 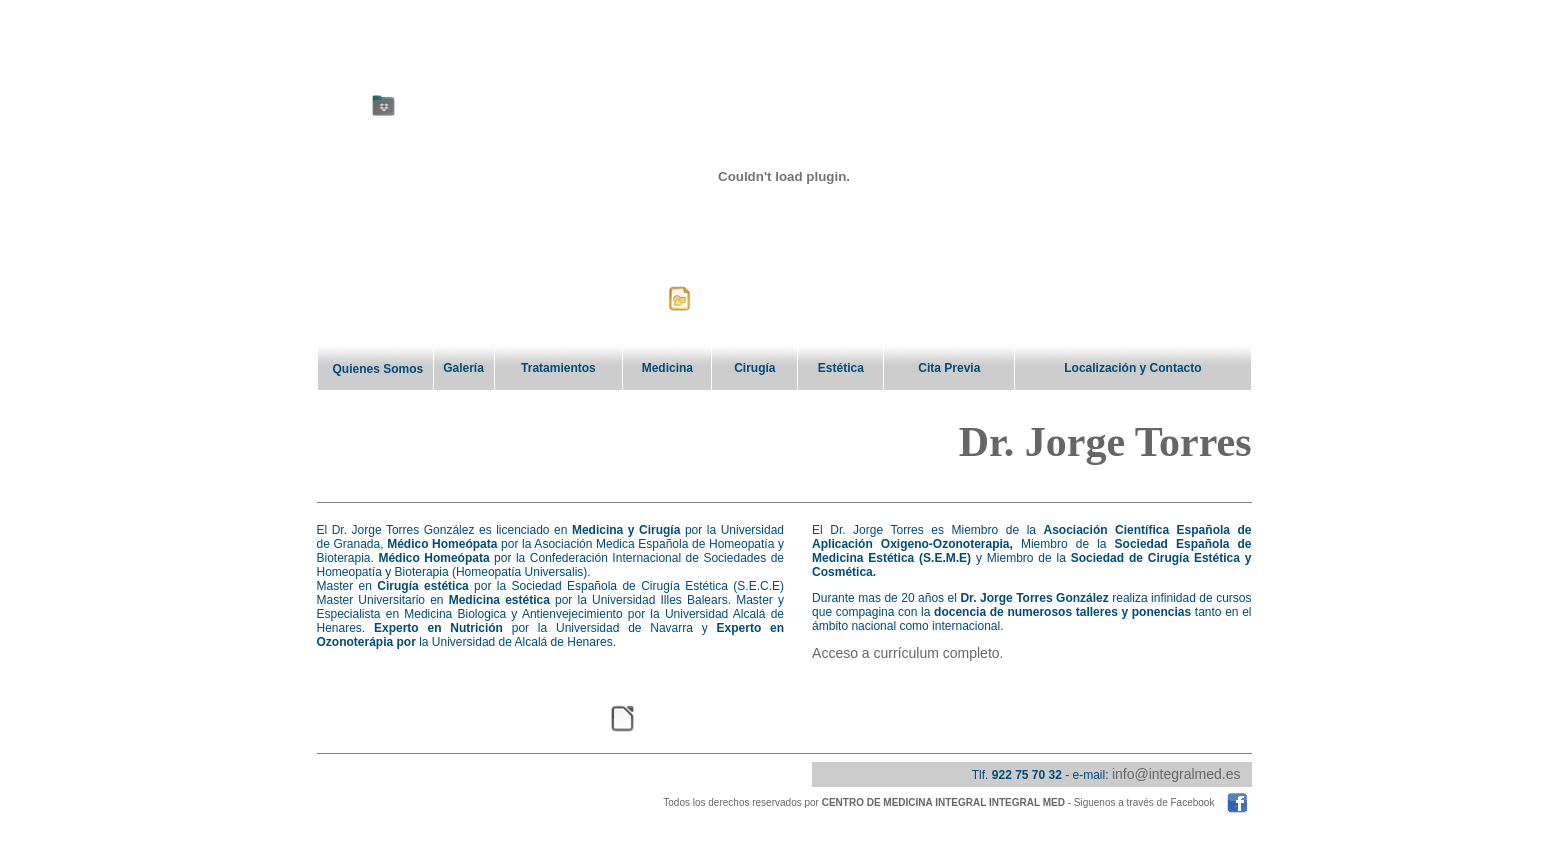 What do you see at coordinates (622, 718) in the screenshot?
I see `open LibreOffice suite` at bounding box center [622, 718].